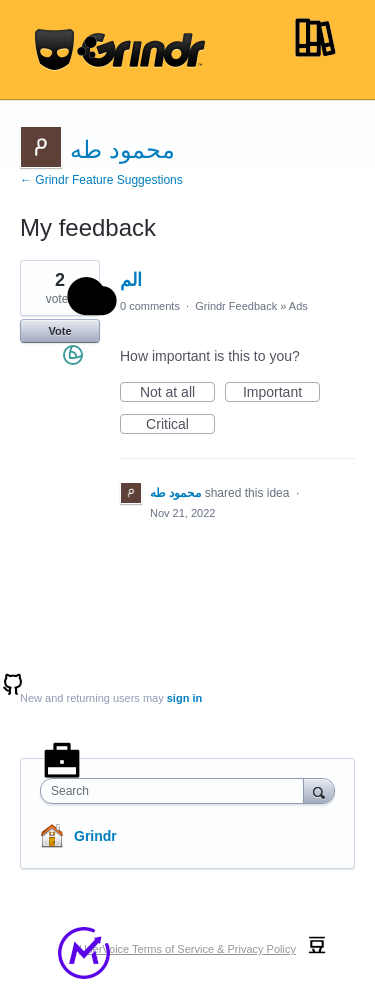  Describe the element at coordinates (317, 945) in the screenshot. I see `open douban app` at that location.